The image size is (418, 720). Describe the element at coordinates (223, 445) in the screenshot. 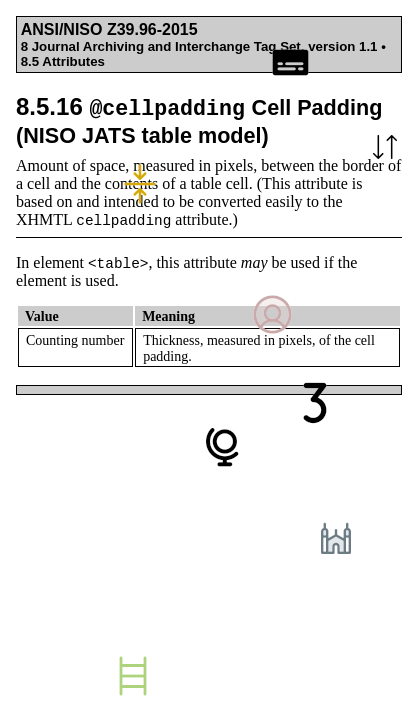

I see `access global or international settings` at that location.